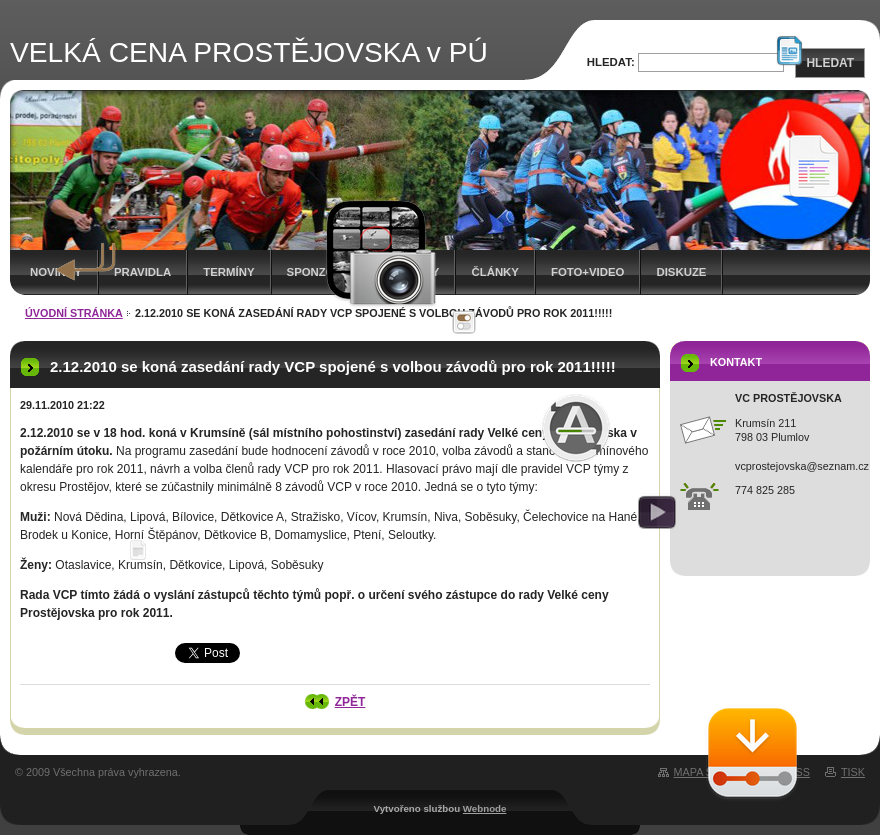 This screenshot has width=880, height=835. What do you see at coordinates (789, 50) in the screenshot?
I see `open a text document file` at bounding box center [789, 50].